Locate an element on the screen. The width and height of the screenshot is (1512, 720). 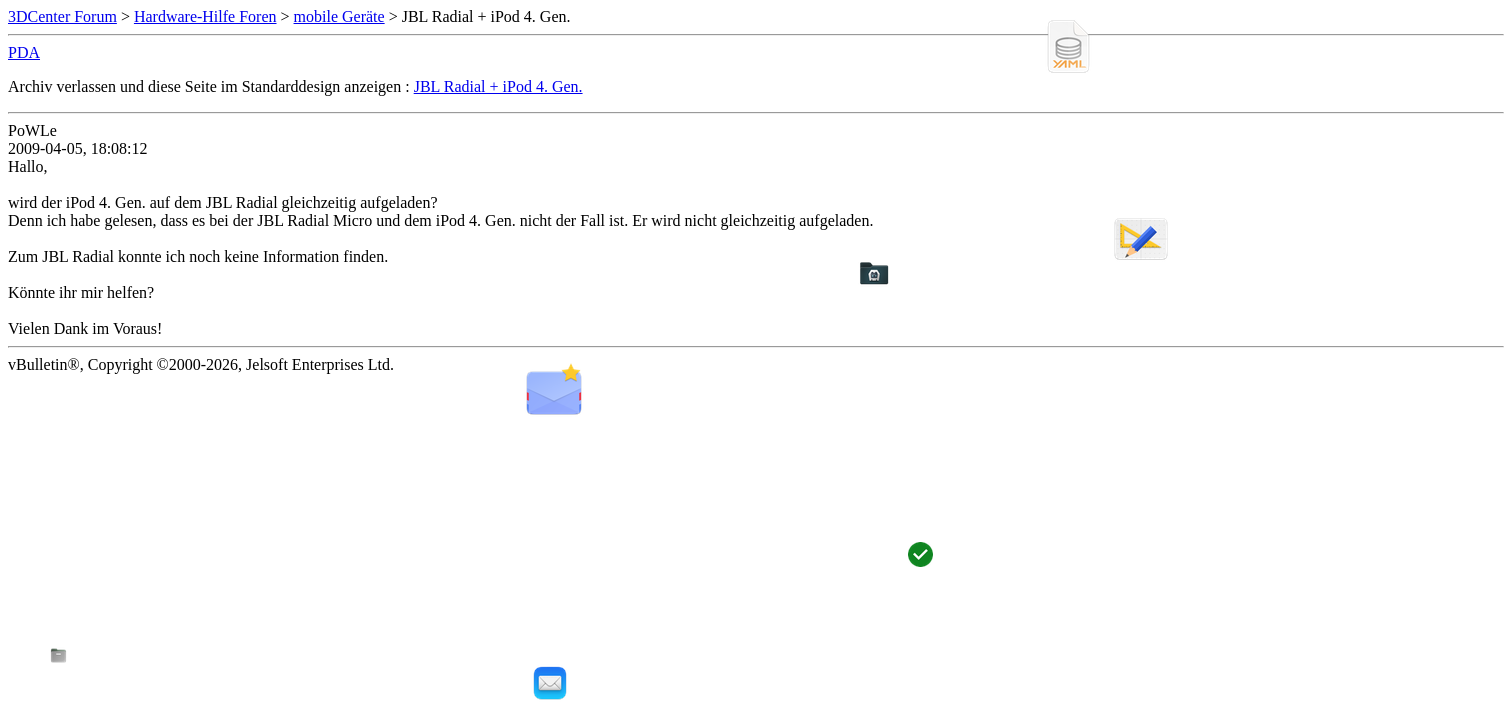
open the file manager is located at coordinates (58, 655).